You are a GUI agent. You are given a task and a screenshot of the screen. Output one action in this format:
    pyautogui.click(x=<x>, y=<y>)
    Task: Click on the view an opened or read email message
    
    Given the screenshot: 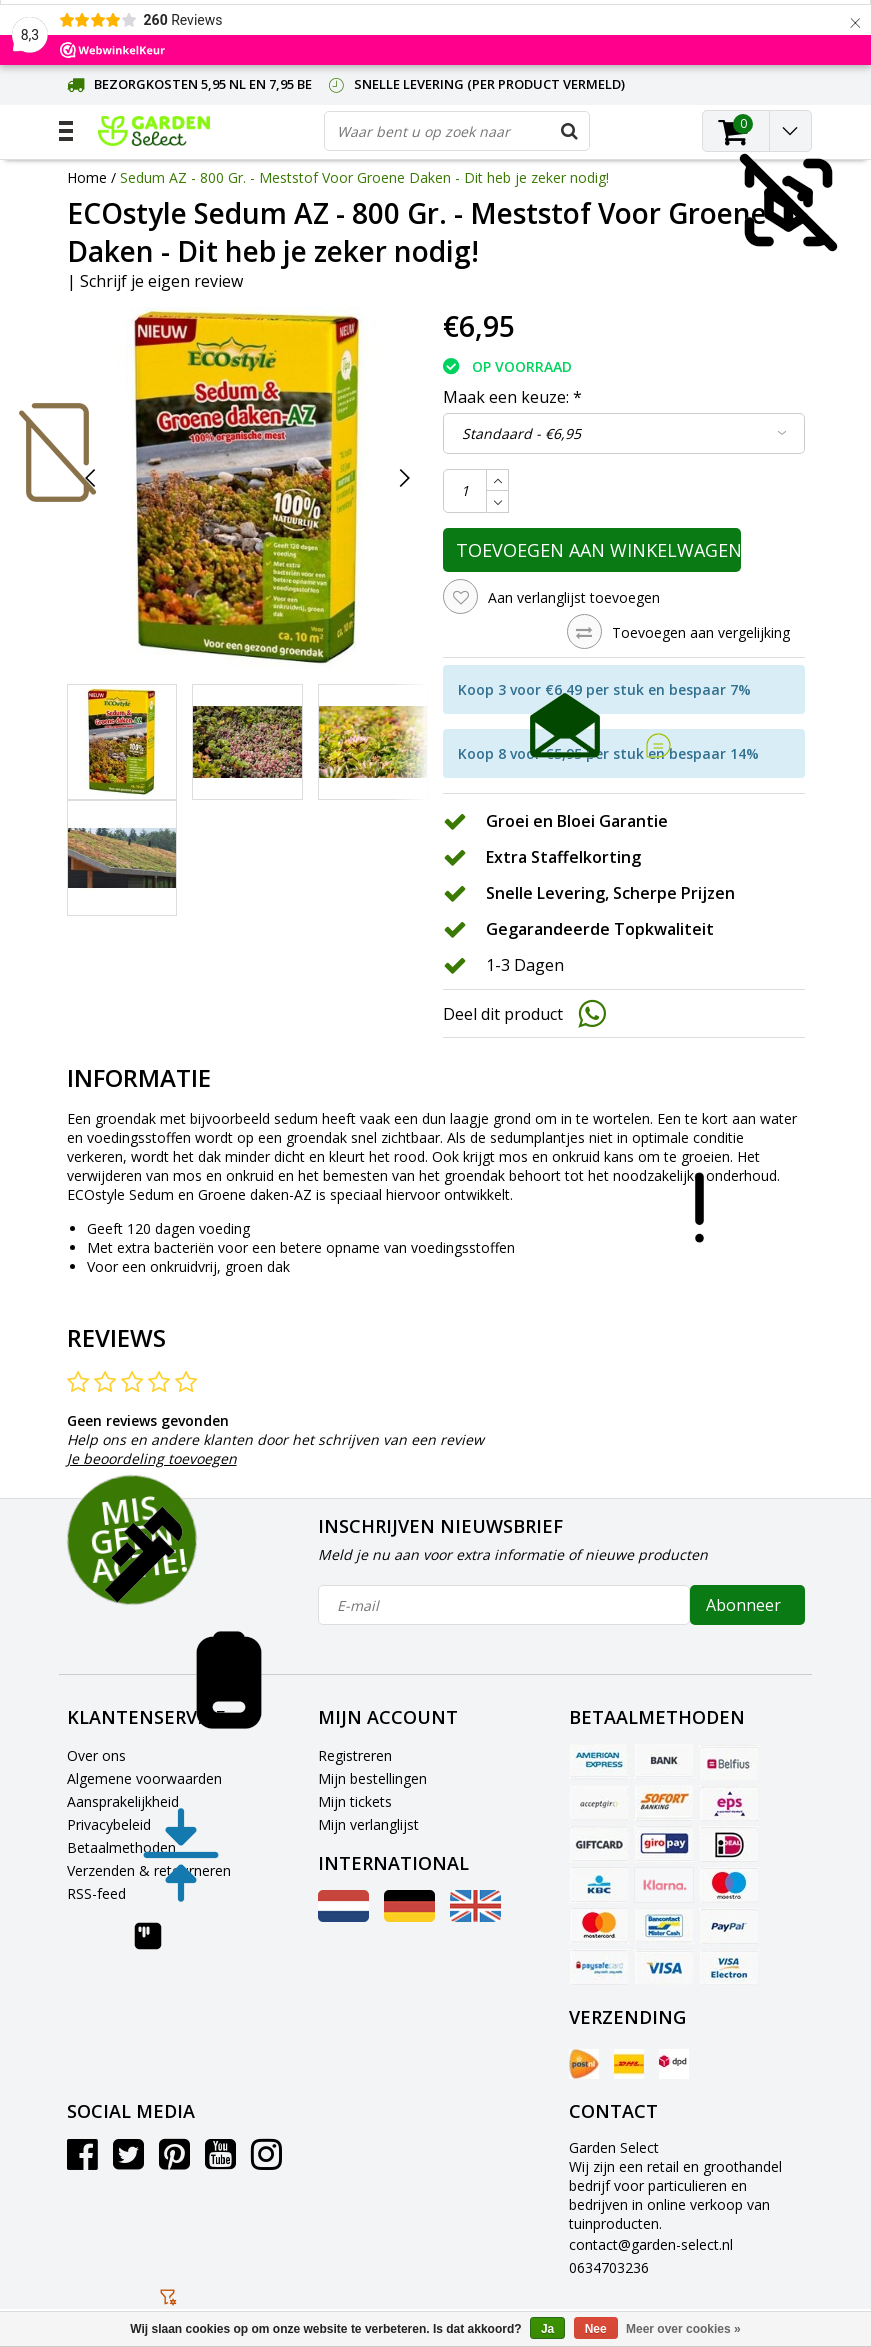 What is the action you would take?
    pyautogui.click(x=565, y=728)
    